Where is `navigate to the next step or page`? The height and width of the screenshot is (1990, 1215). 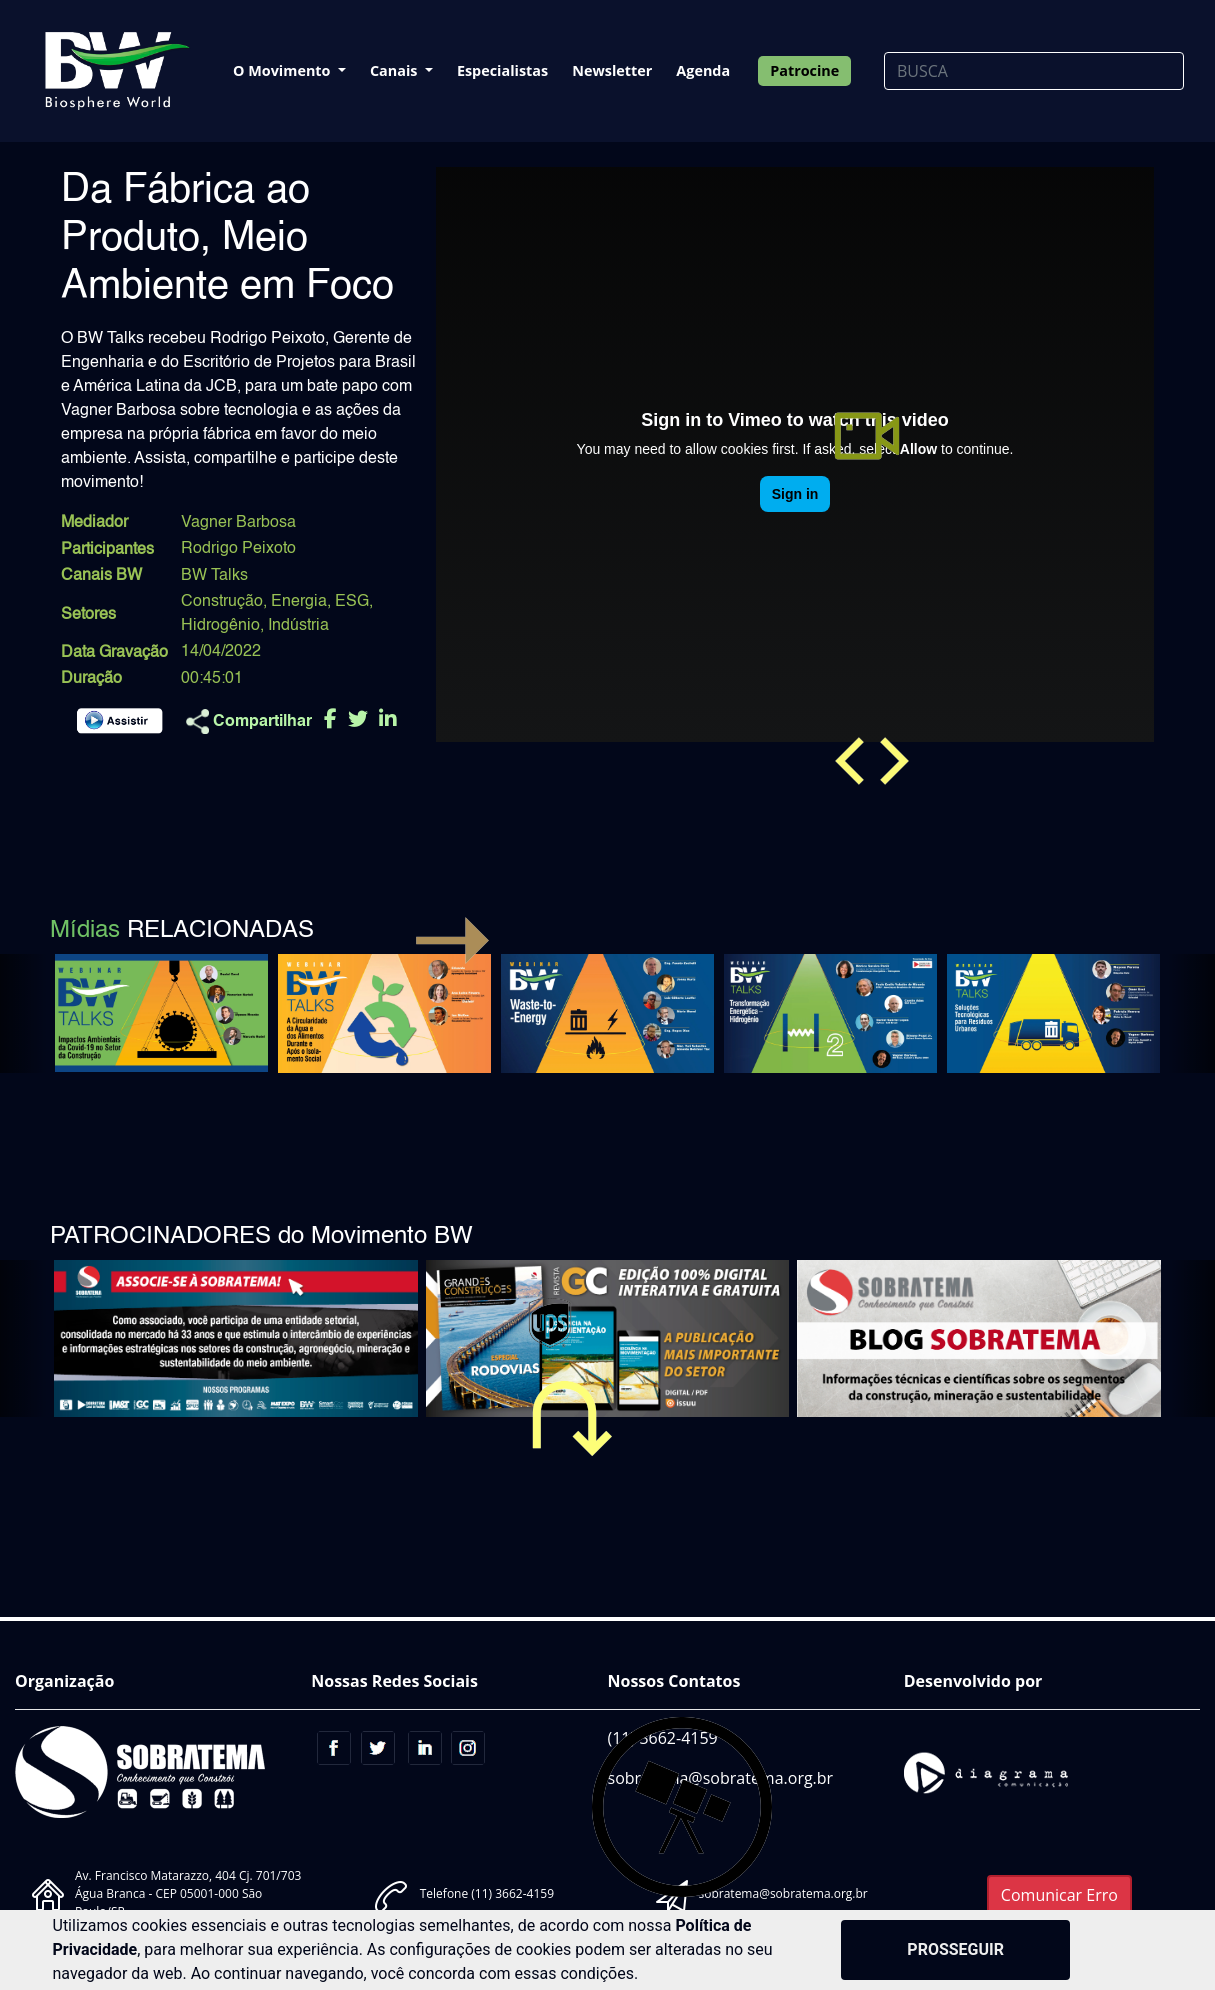 navigate to the next step or page is located at coordinates (452, 940).